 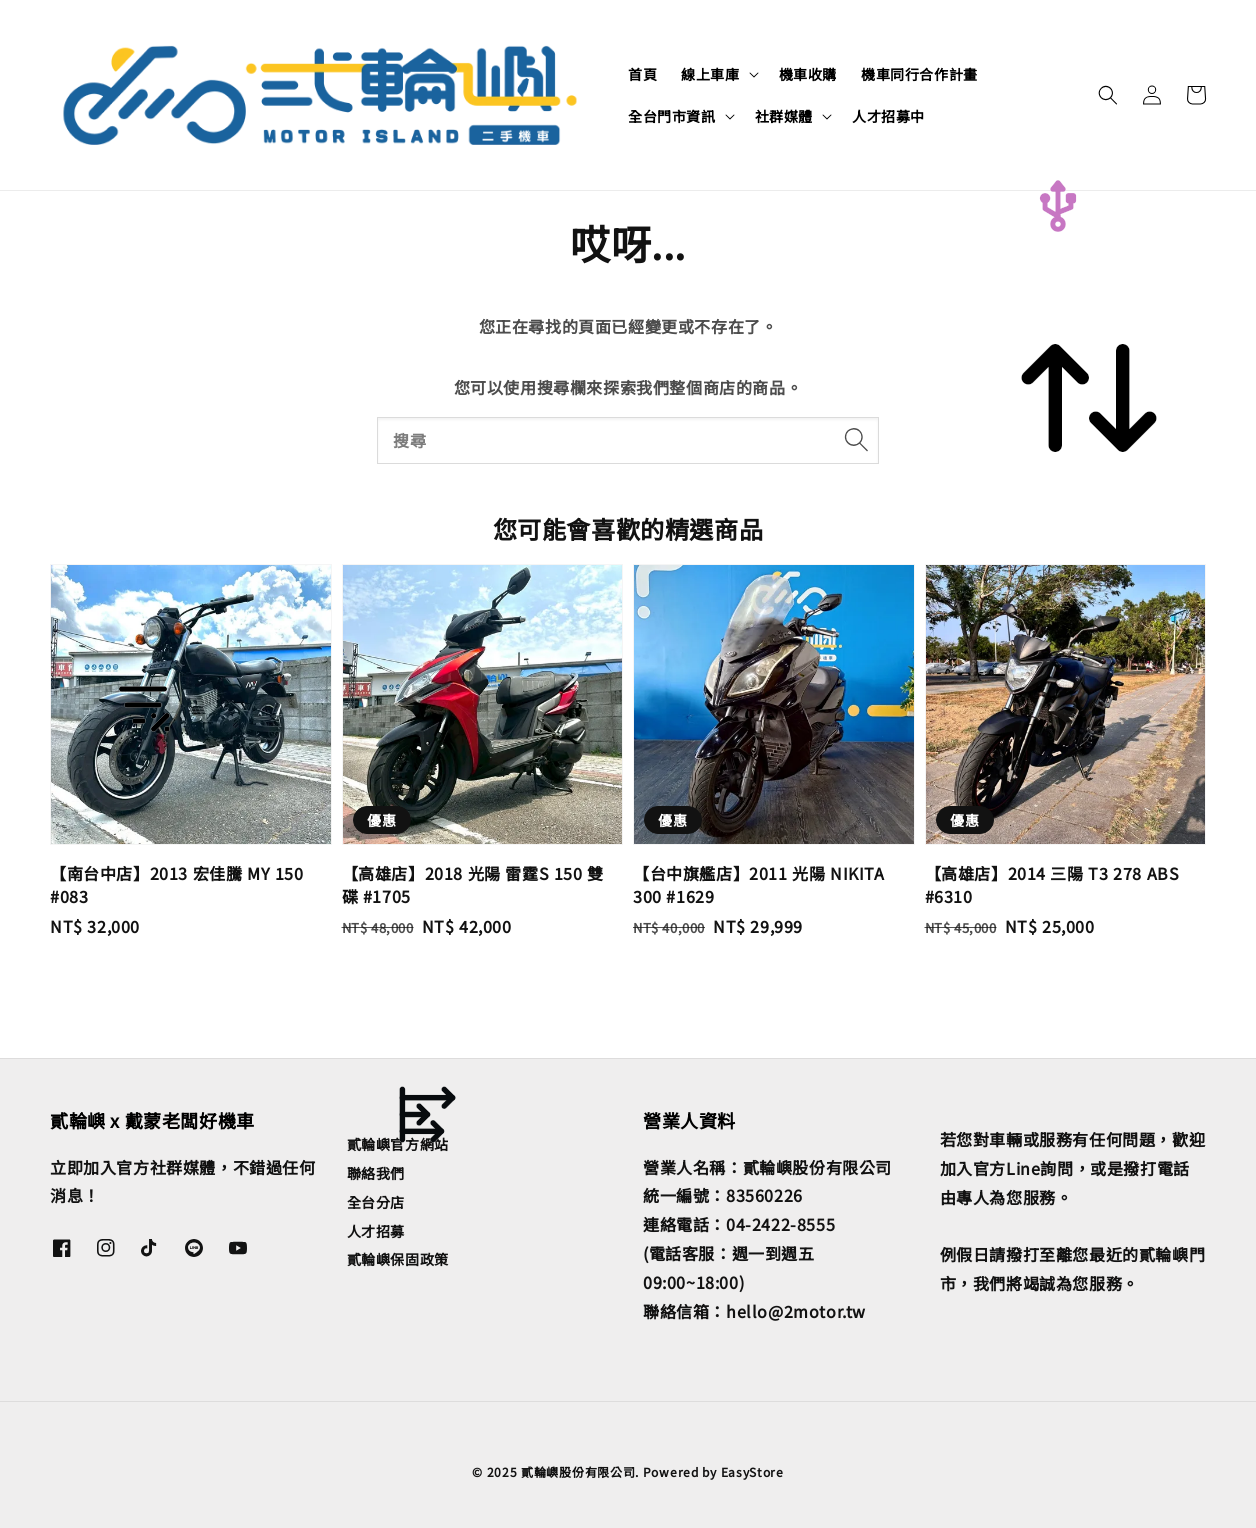 What do you see at coordinates (1089, 398) in the screenshot?
I see `sort items in ascending or descending order` at bounding box center [1089, 398].